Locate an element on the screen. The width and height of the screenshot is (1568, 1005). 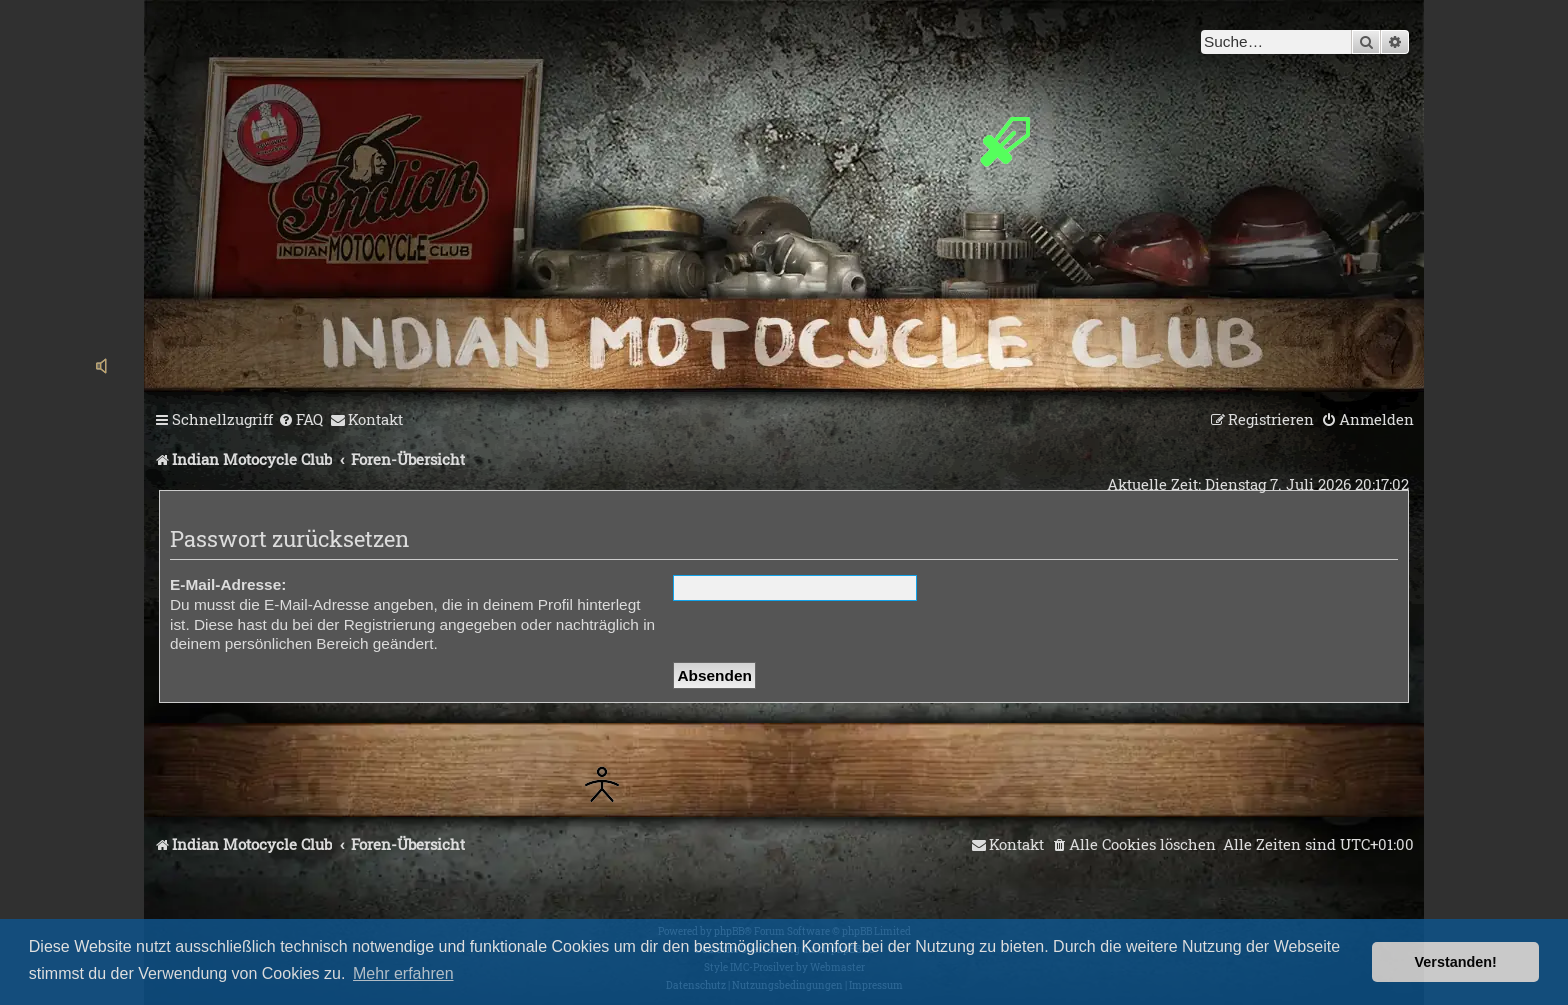
access combat or battle features is located at coordinates (1006, 141).